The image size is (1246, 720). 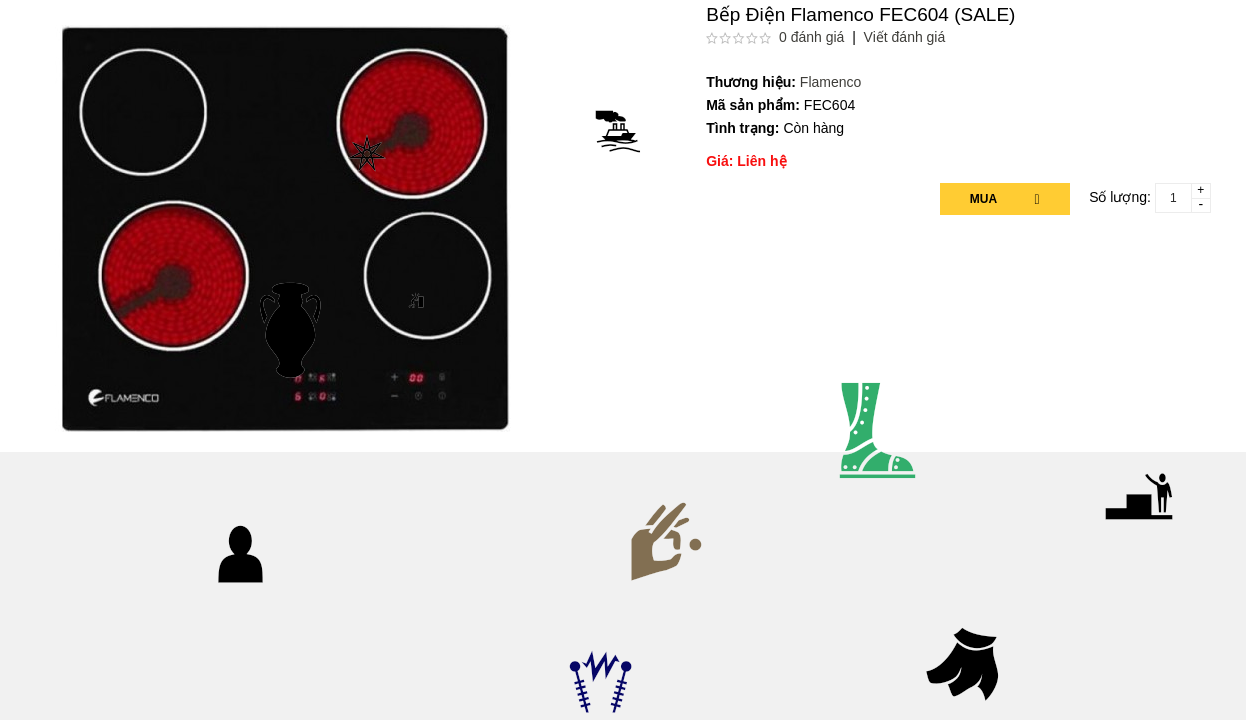 What do you see at coordinates (367, 153) in the screenshot?
I see `a seven-pointed star symbol for mystical or magical elements` at bounding box center [367, 153].